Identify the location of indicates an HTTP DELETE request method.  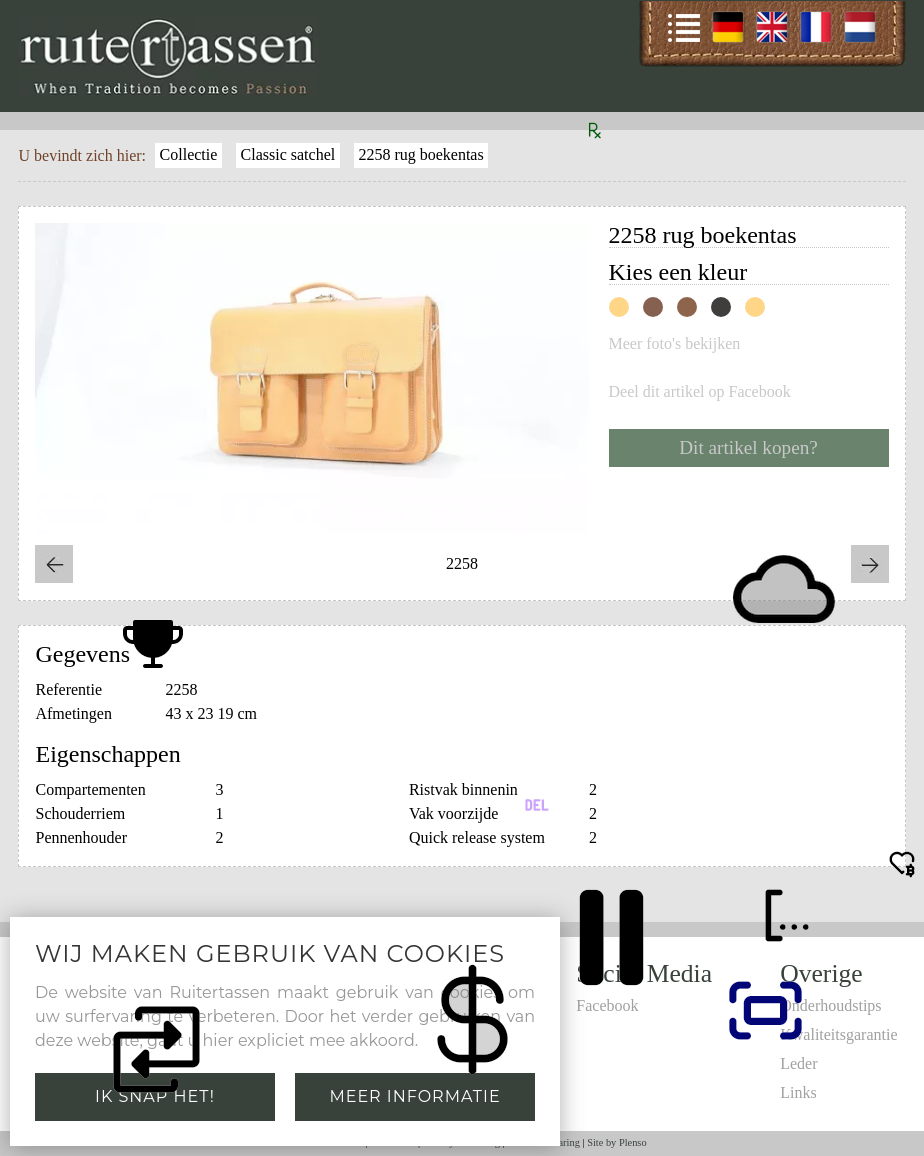
(537, 805).